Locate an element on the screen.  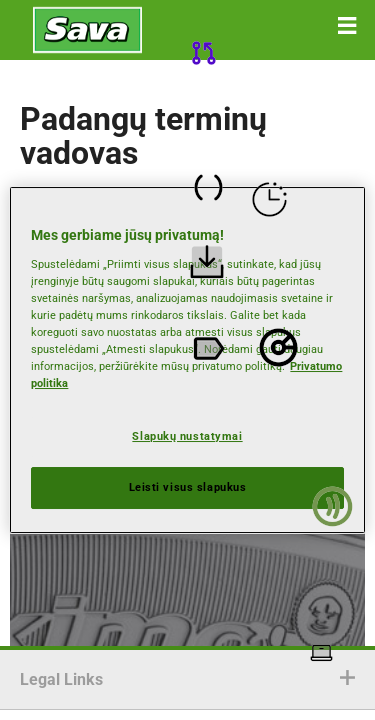
view countdown timer is located at coordinates (269, 199).